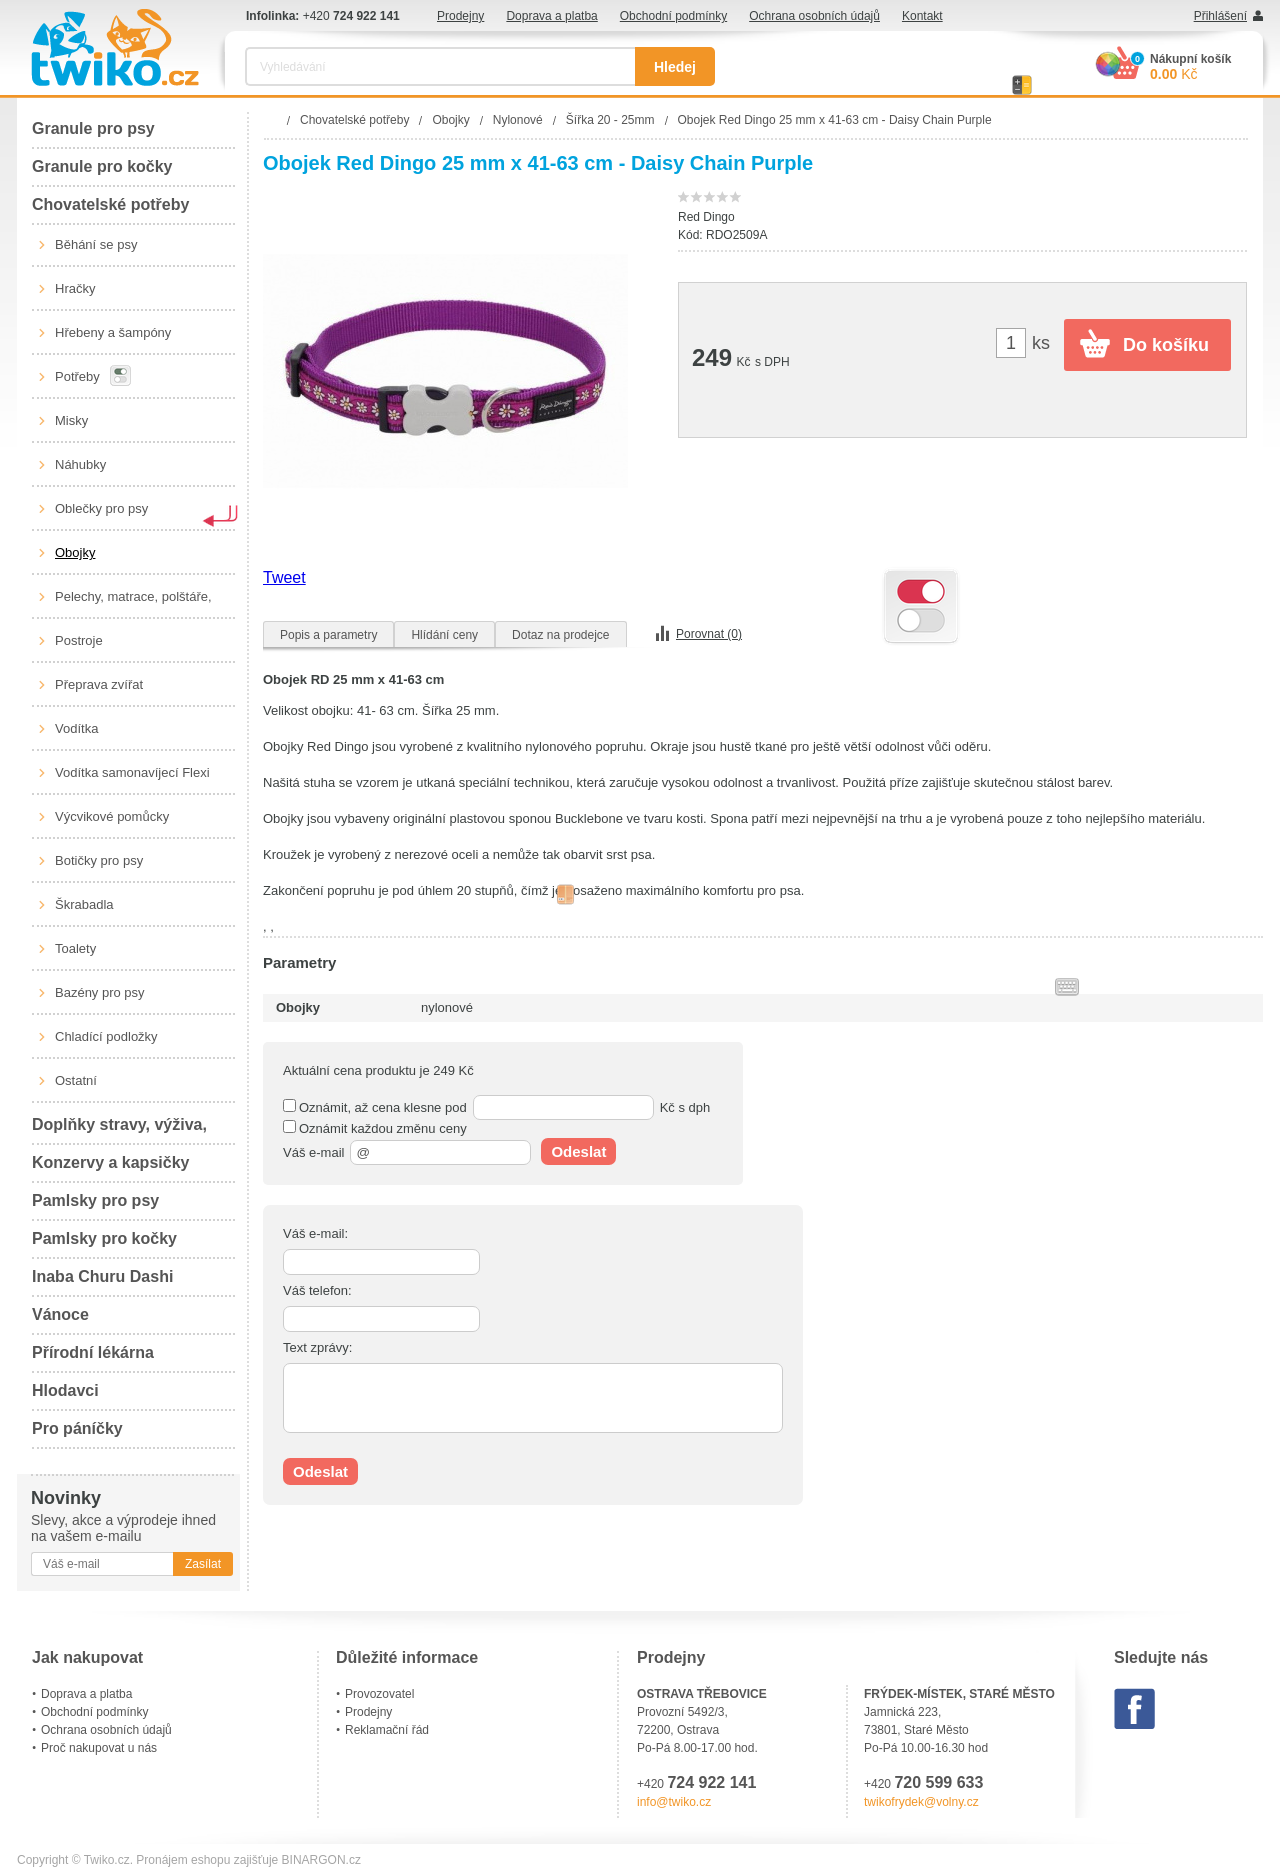 This screenshot has height=1876, width=1280. Describe the element at coordinates (120, 375) in the screenshot. I see `open unity tweak tool settings` at that location.